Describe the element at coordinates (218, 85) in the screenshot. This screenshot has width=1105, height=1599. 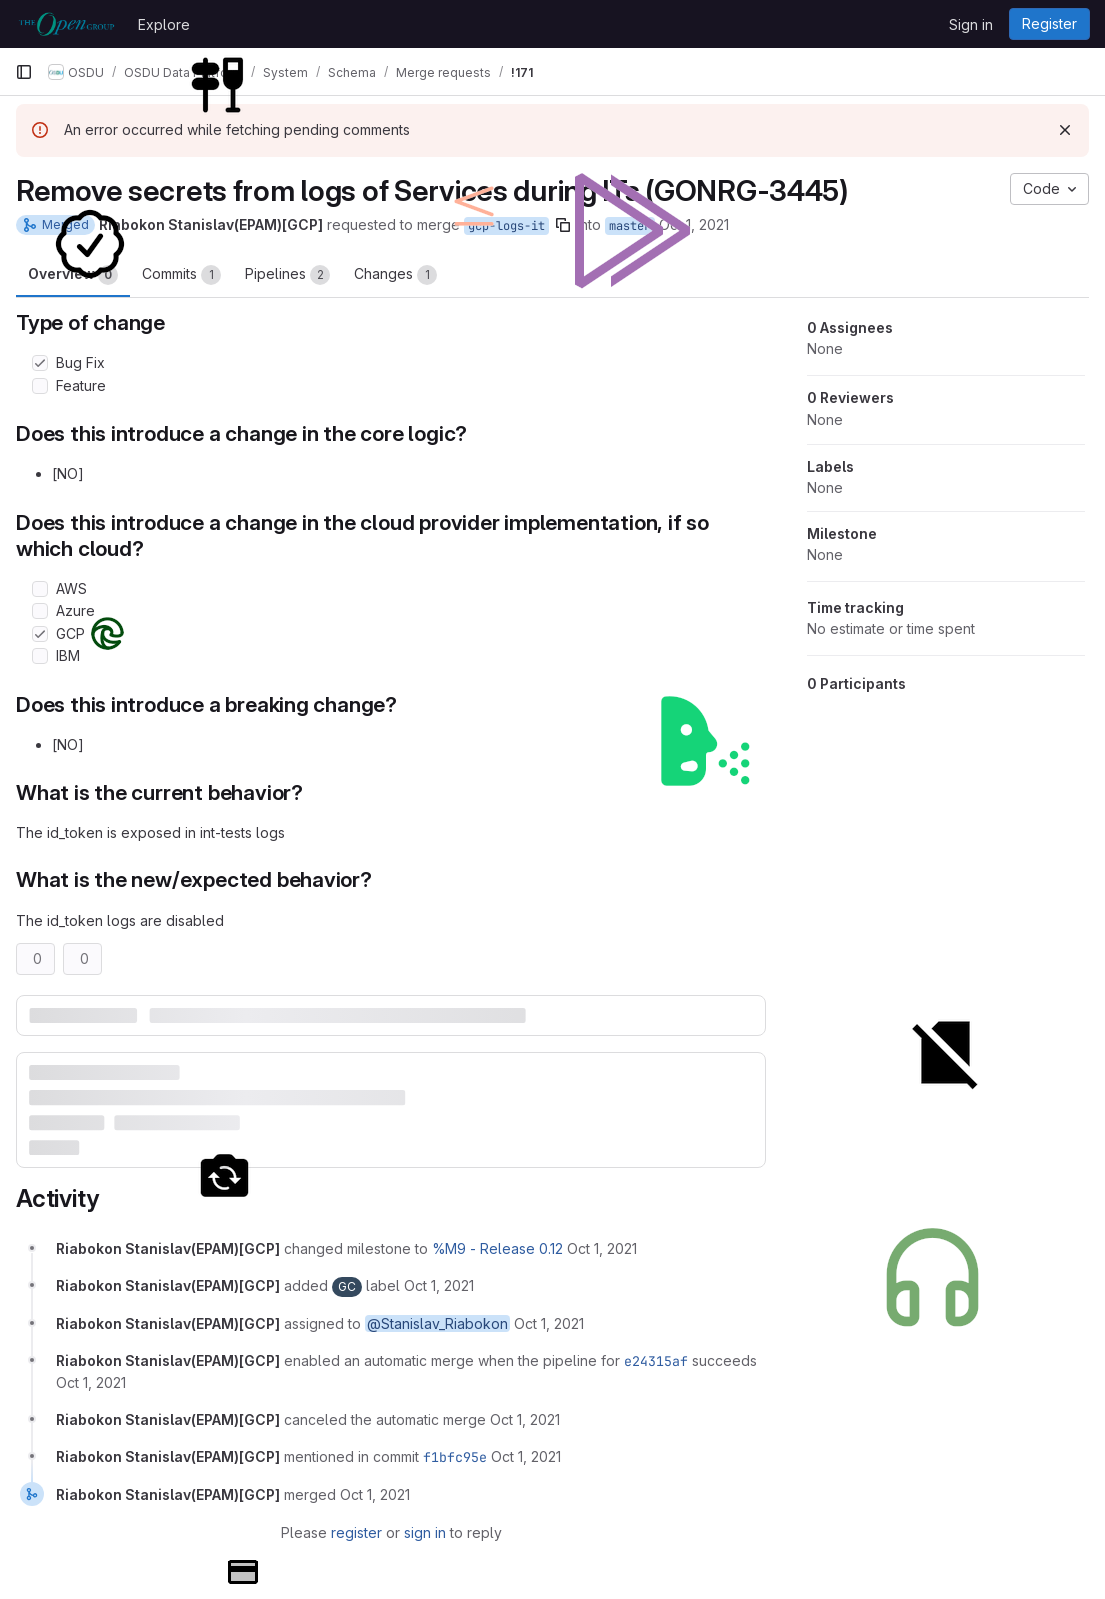
I see `find tapas restaurants nearby` at that location.